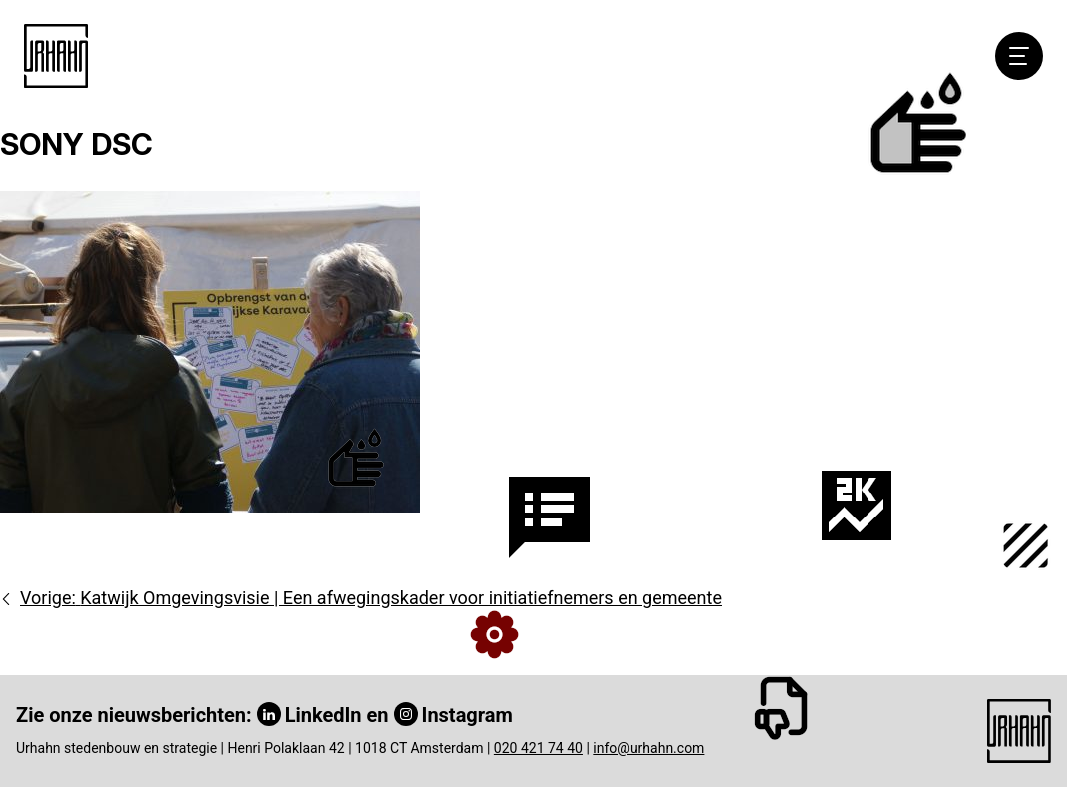  I want to click on indicates a handwashing station or restroom nearby, so click(920, 122).